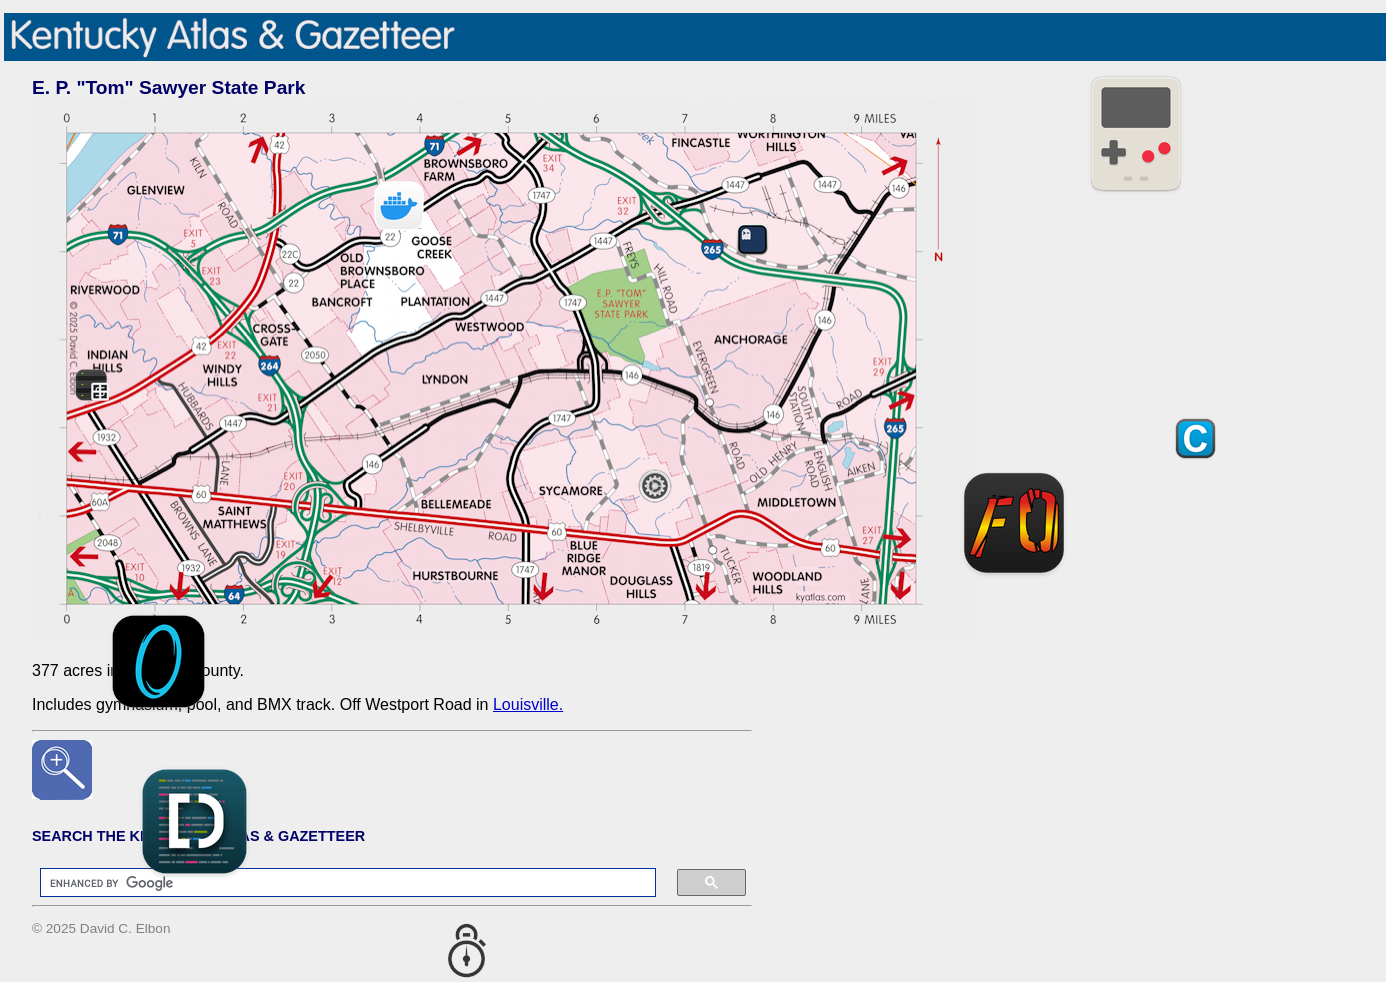  I want to click on open whaler docker container management app, so click(399, 205).